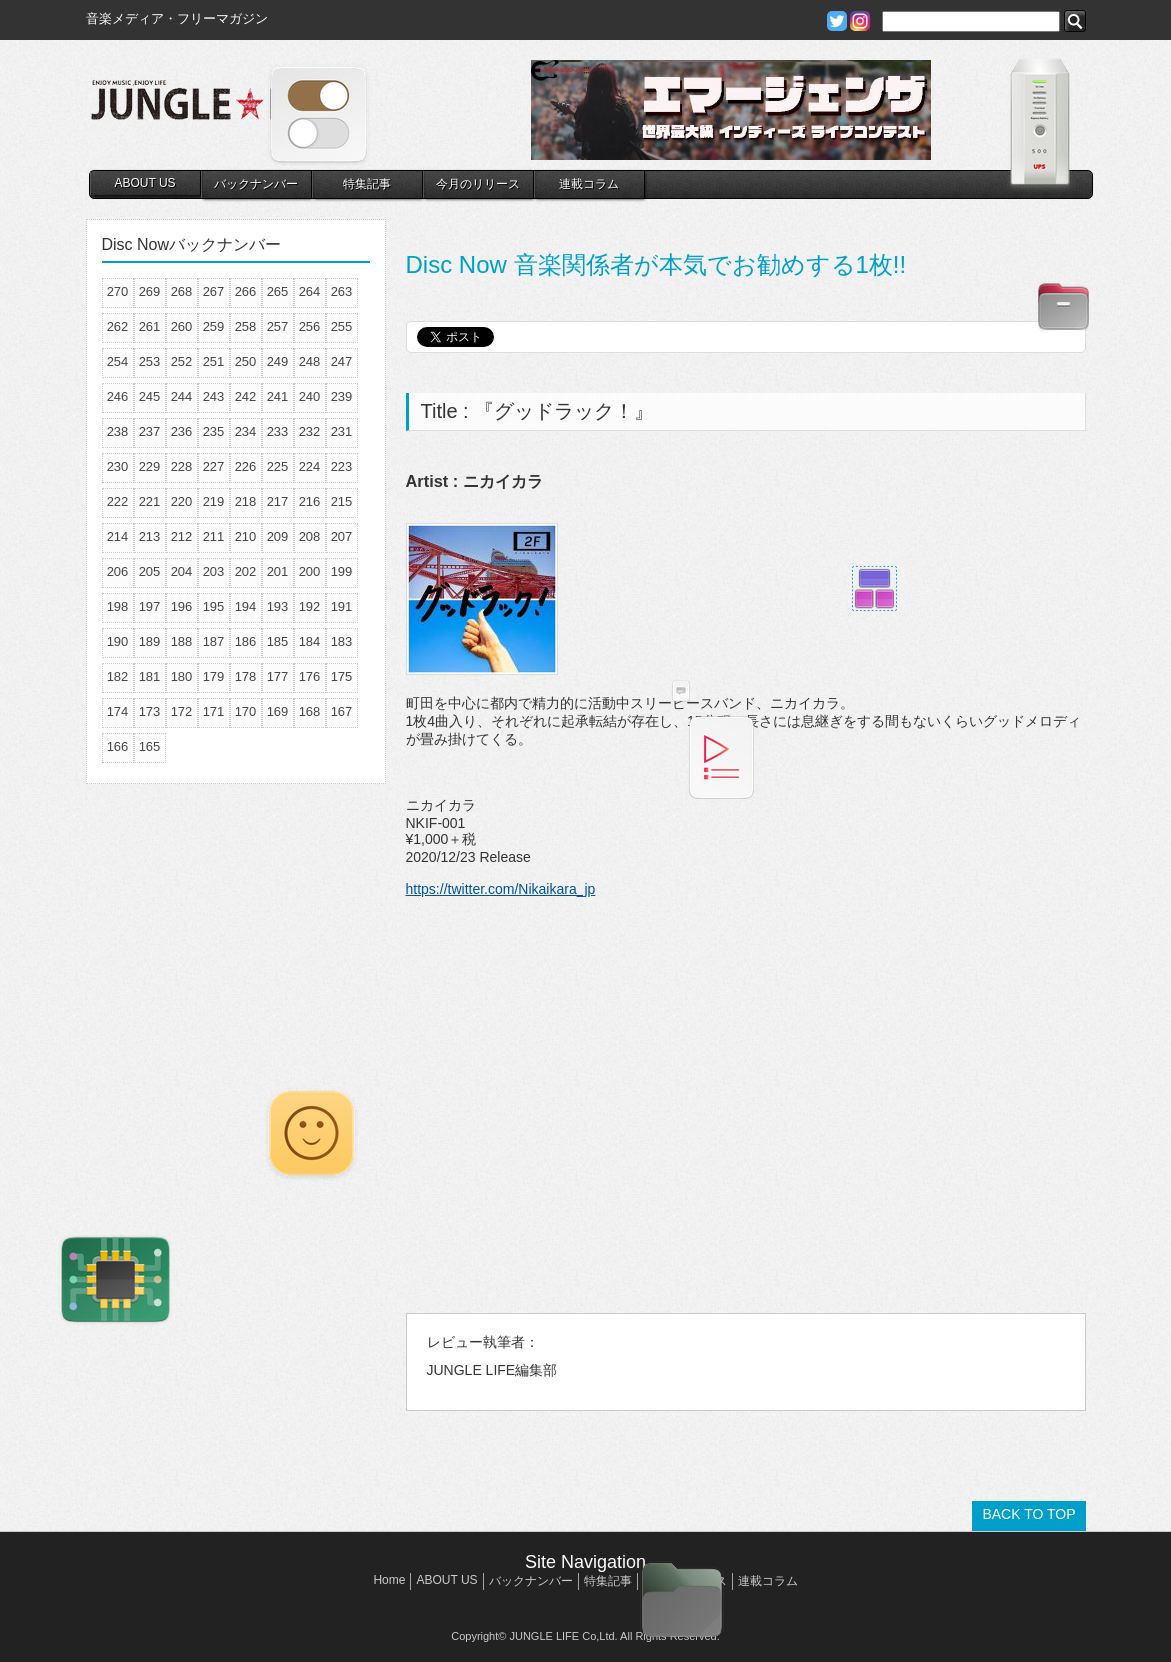 The image size is (1171, 1662). I want to click on an open folder in the file system, so click(682, 1600).